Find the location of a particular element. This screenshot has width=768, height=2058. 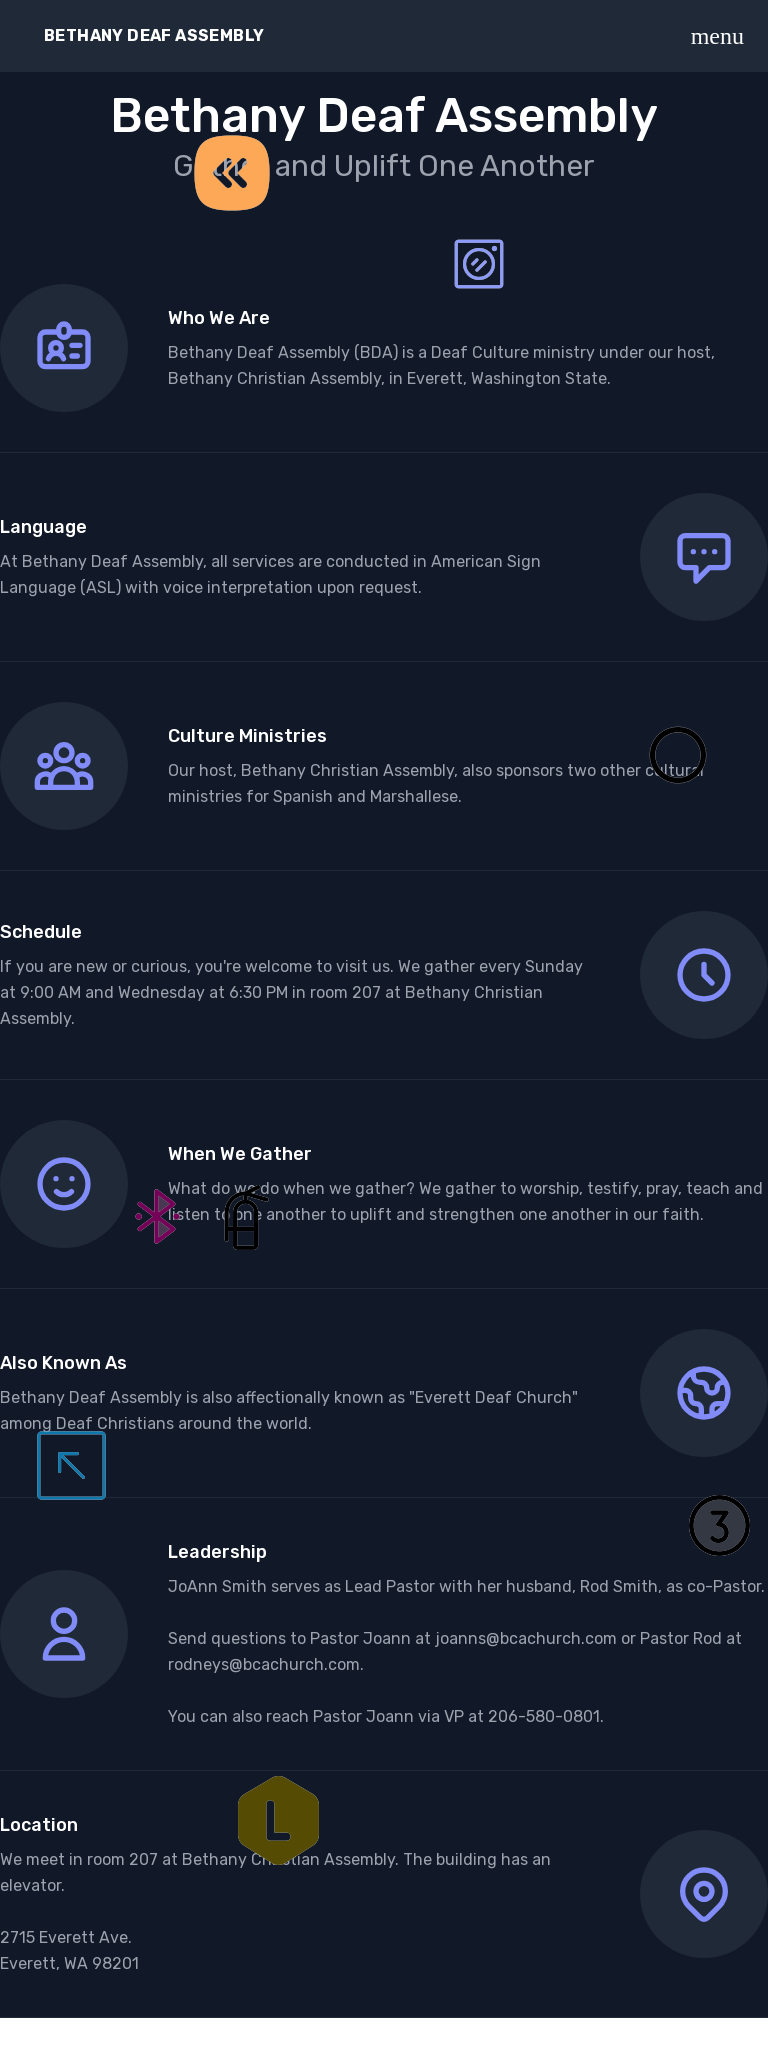

select a camera lens or aperture setting is located at coordinates (678, 755).